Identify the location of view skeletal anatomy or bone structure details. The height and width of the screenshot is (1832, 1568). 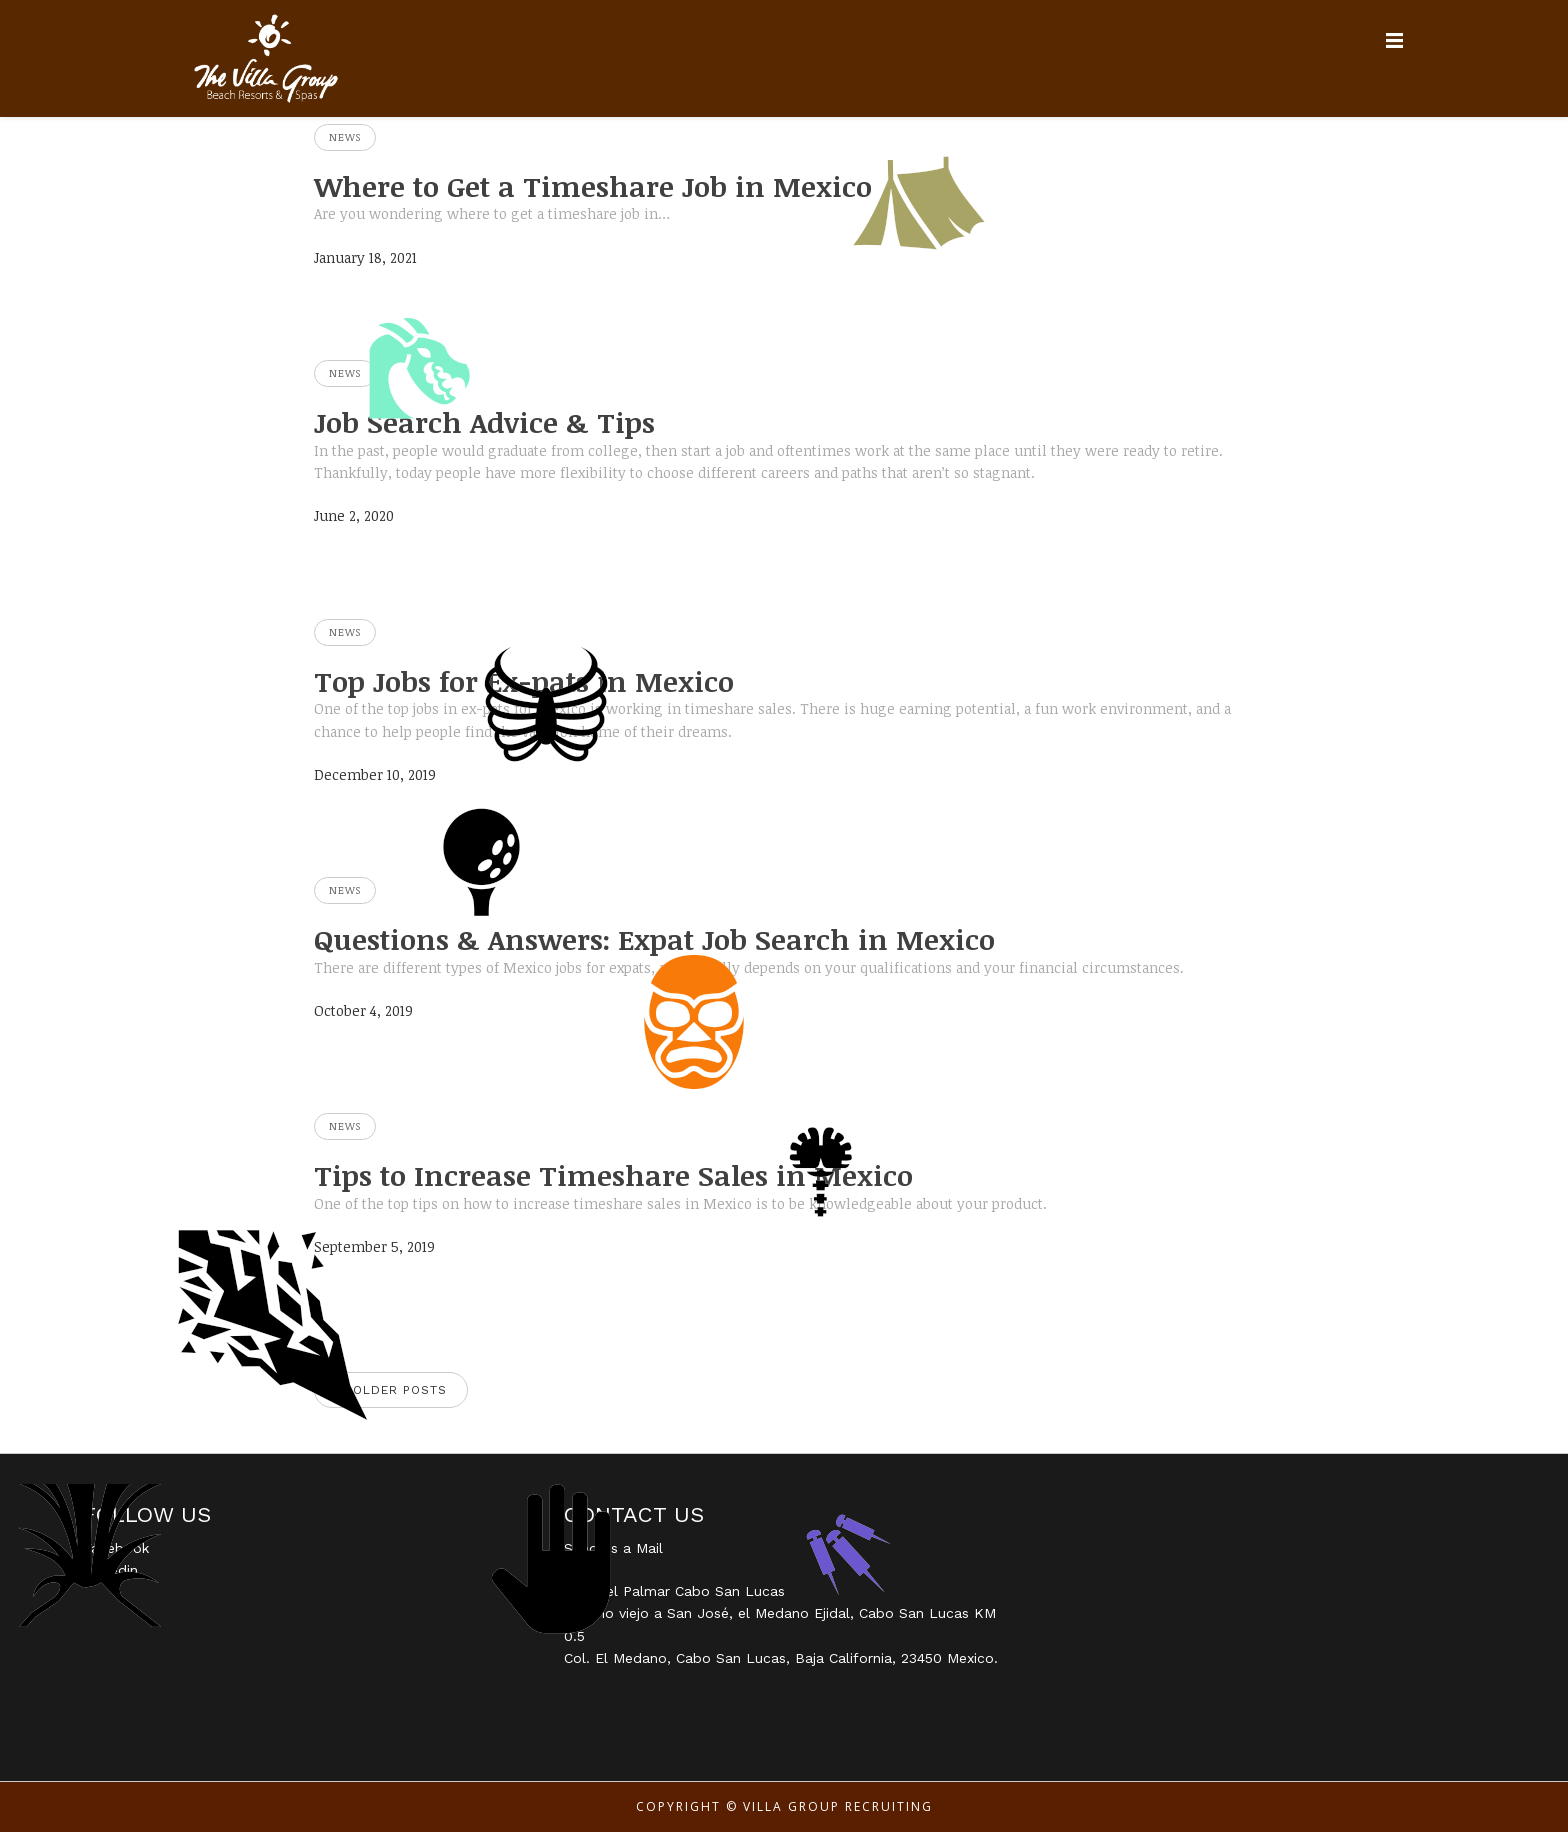
(546, 707).